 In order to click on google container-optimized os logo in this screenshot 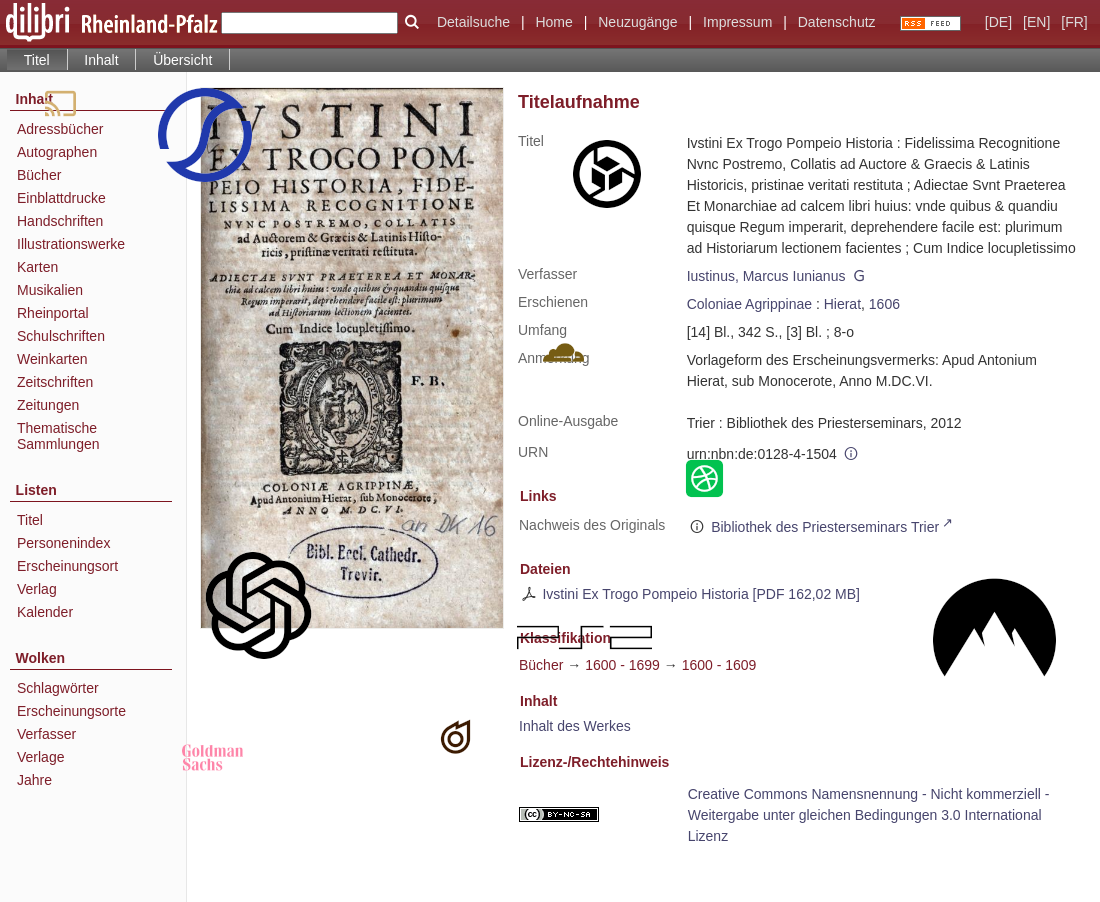, I will do `click(607, 174)`.